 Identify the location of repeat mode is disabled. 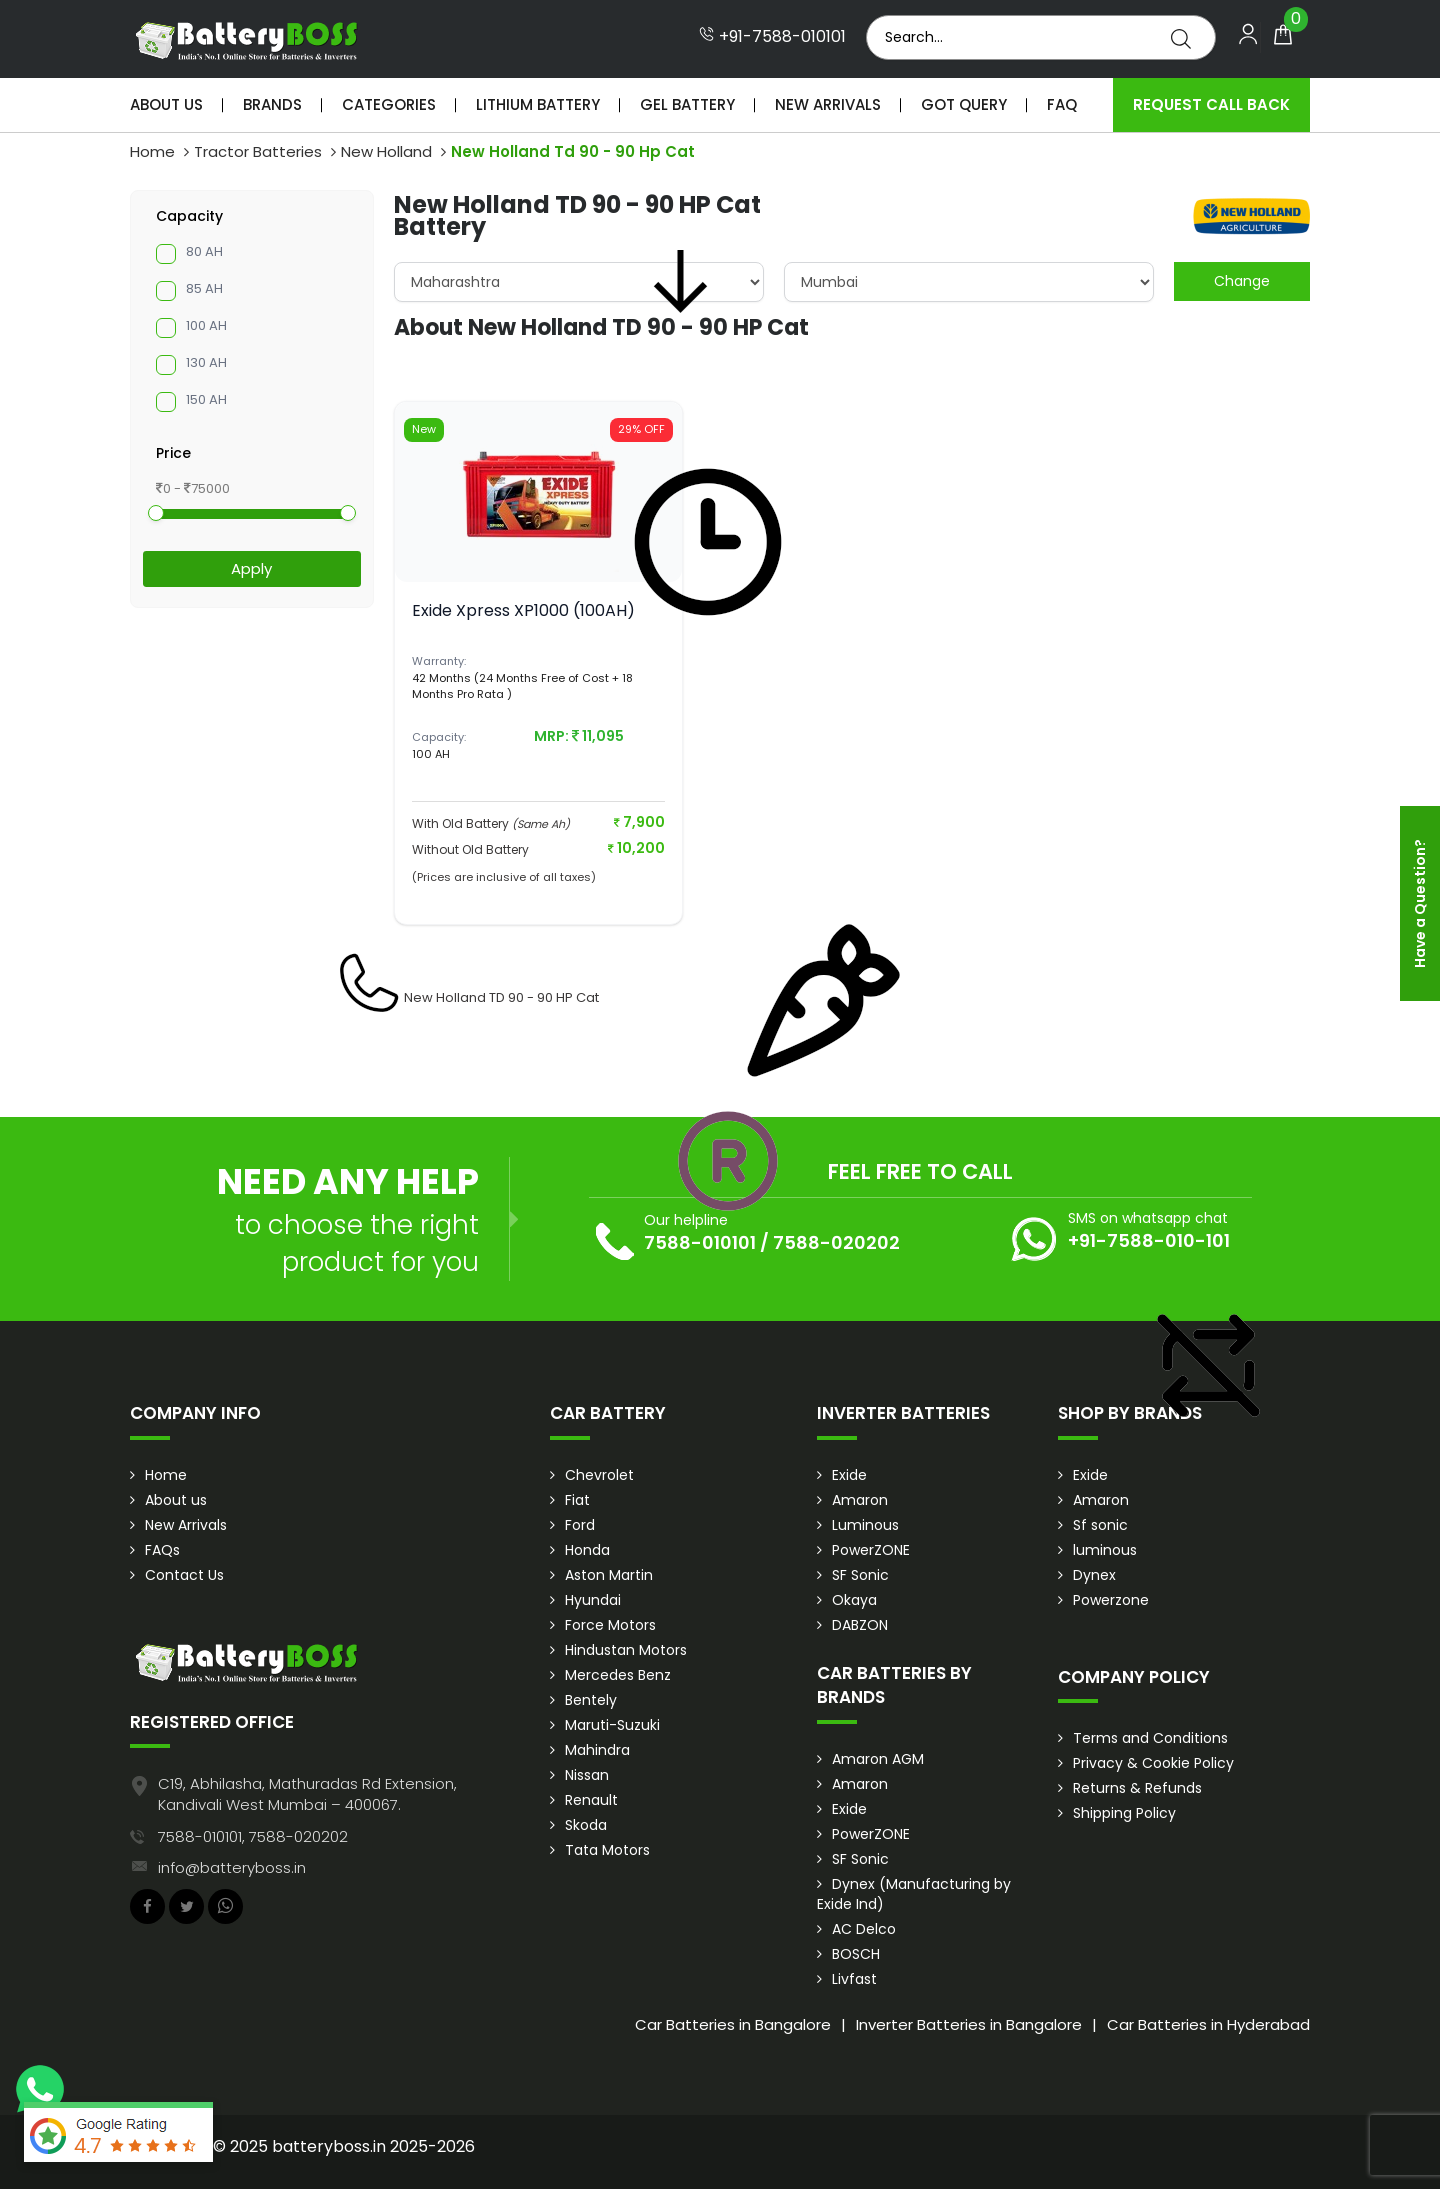
(1208, 1365).